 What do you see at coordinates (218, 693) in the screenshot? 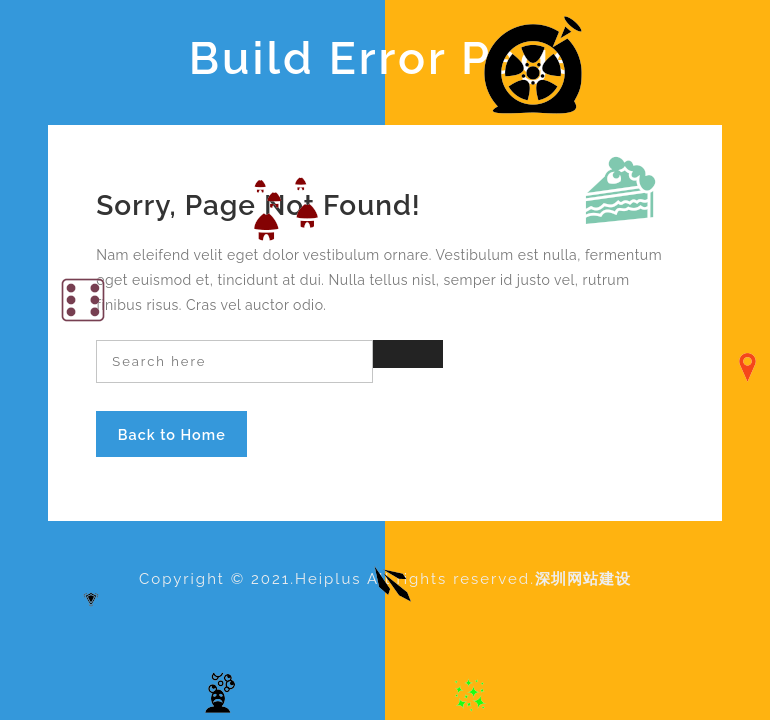
I see `indicates player is drowning or taking water damage` at bounding box center [218, 693].